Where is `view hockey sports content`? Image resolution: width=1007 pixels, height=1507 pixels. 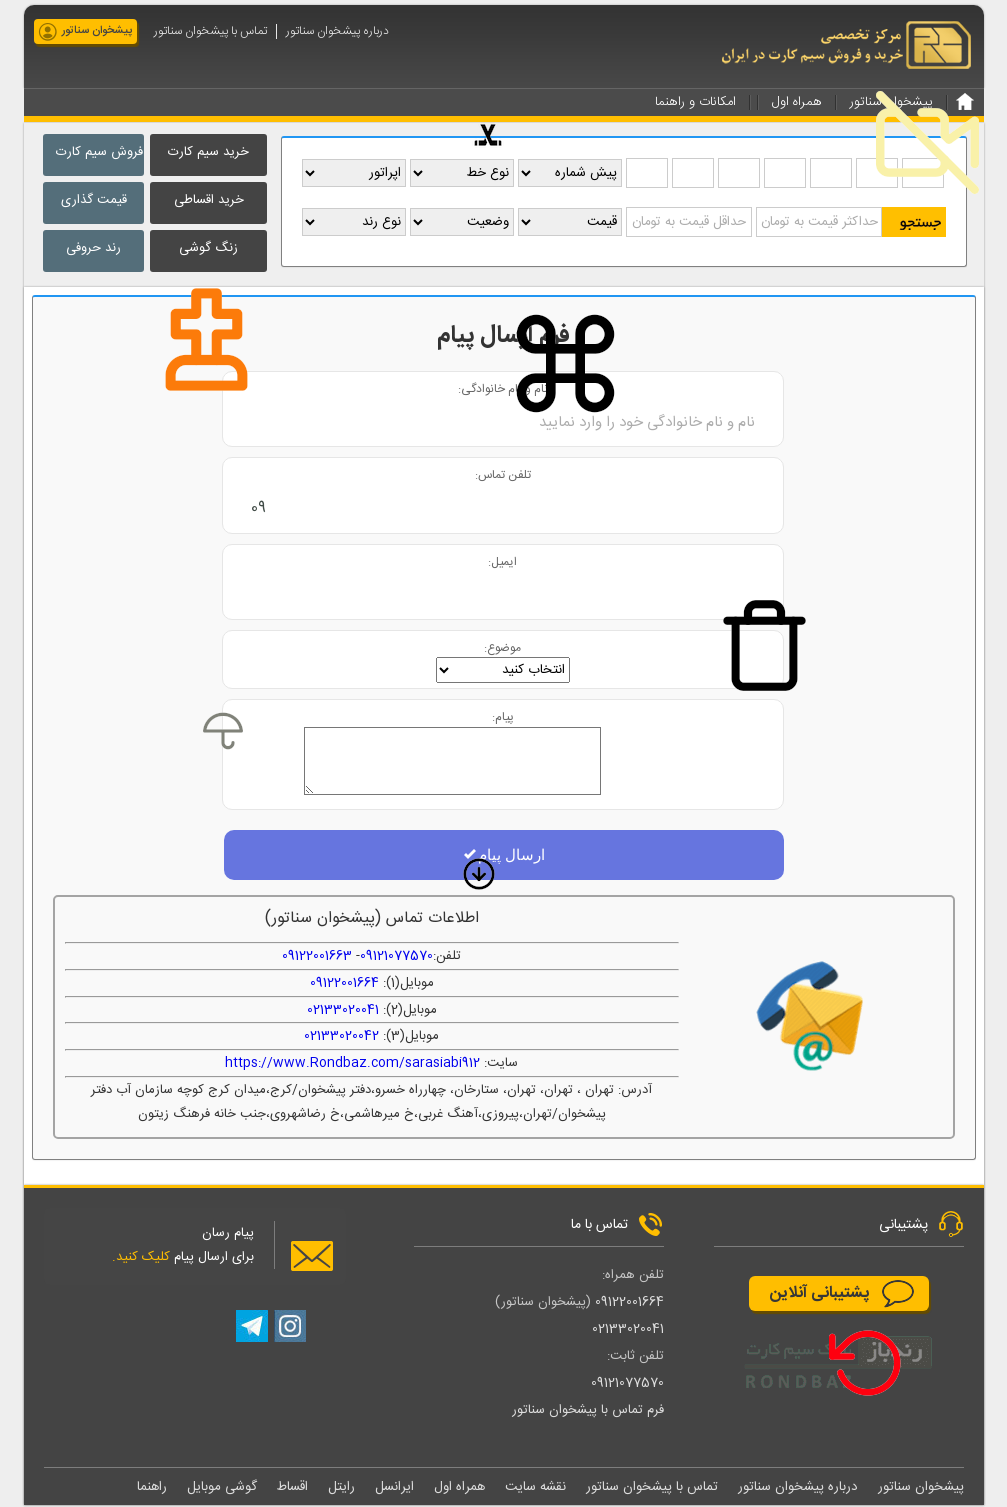 view hockey sports content is located at coordinates (488, 135).